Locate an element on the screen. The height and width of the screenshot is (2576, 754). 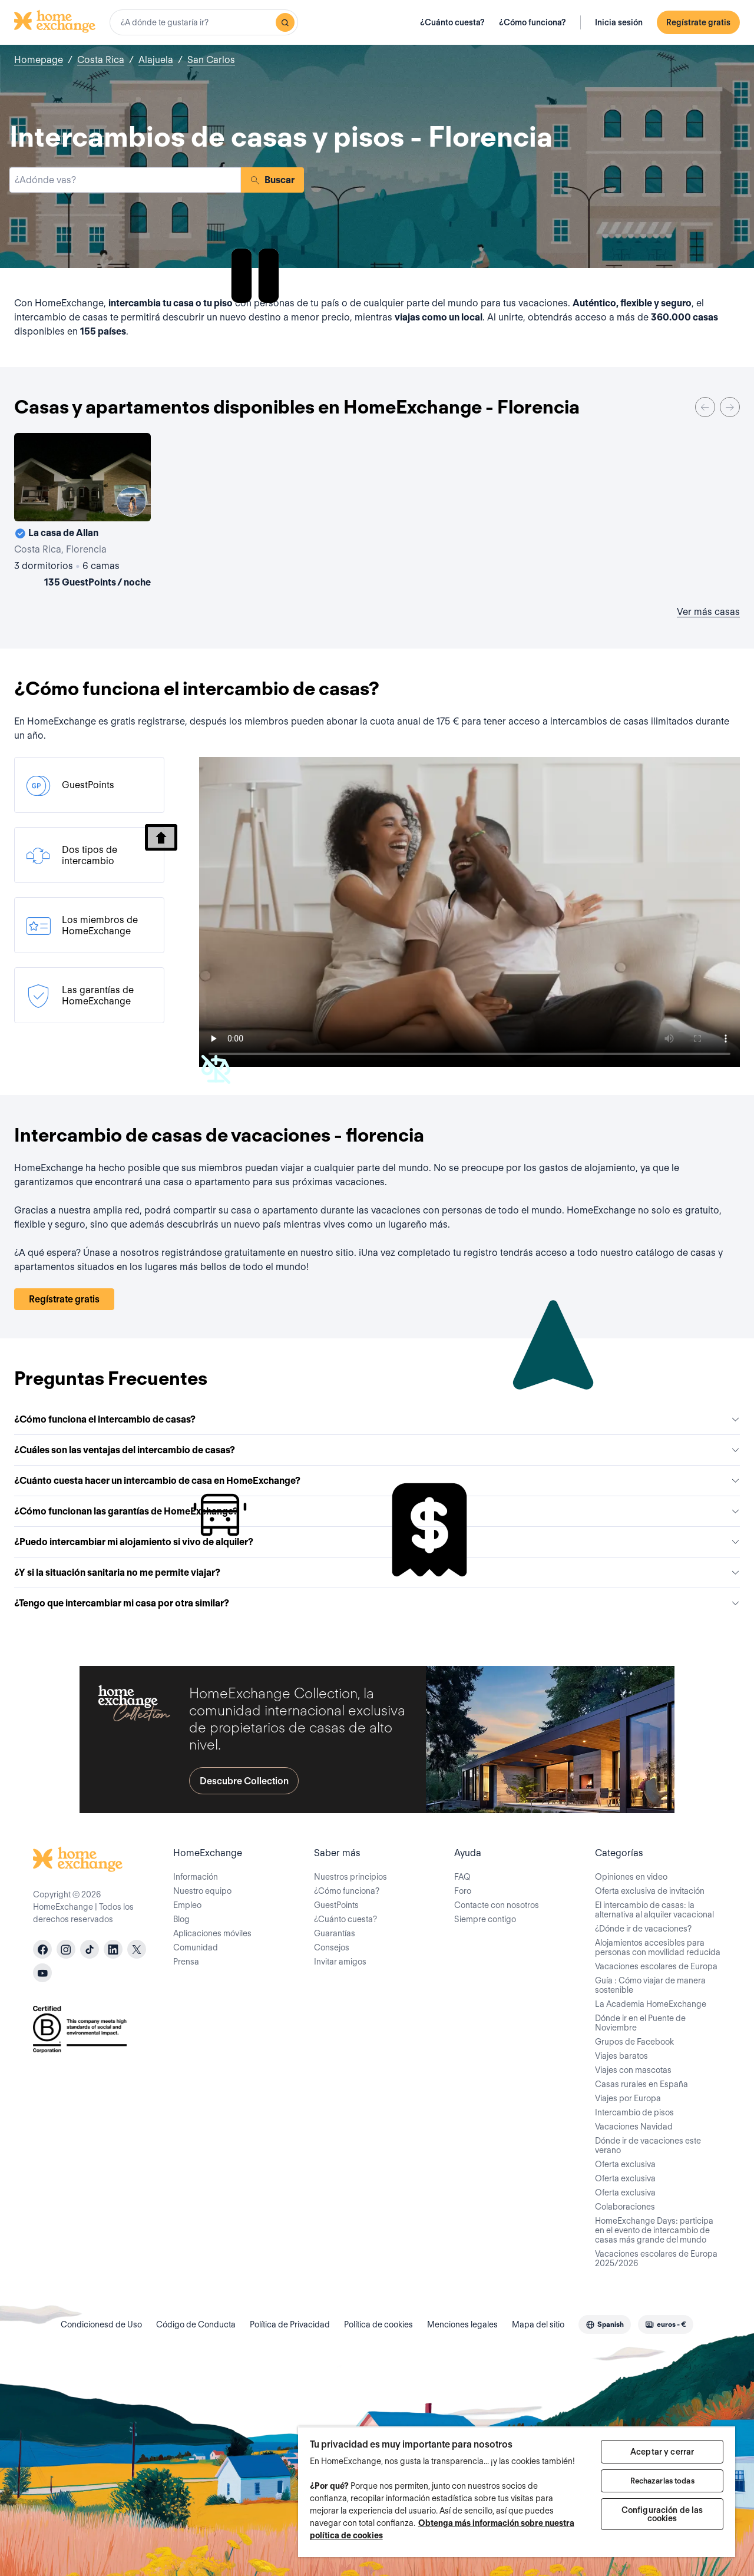
pause media playback is located at coordinates (255, 276).